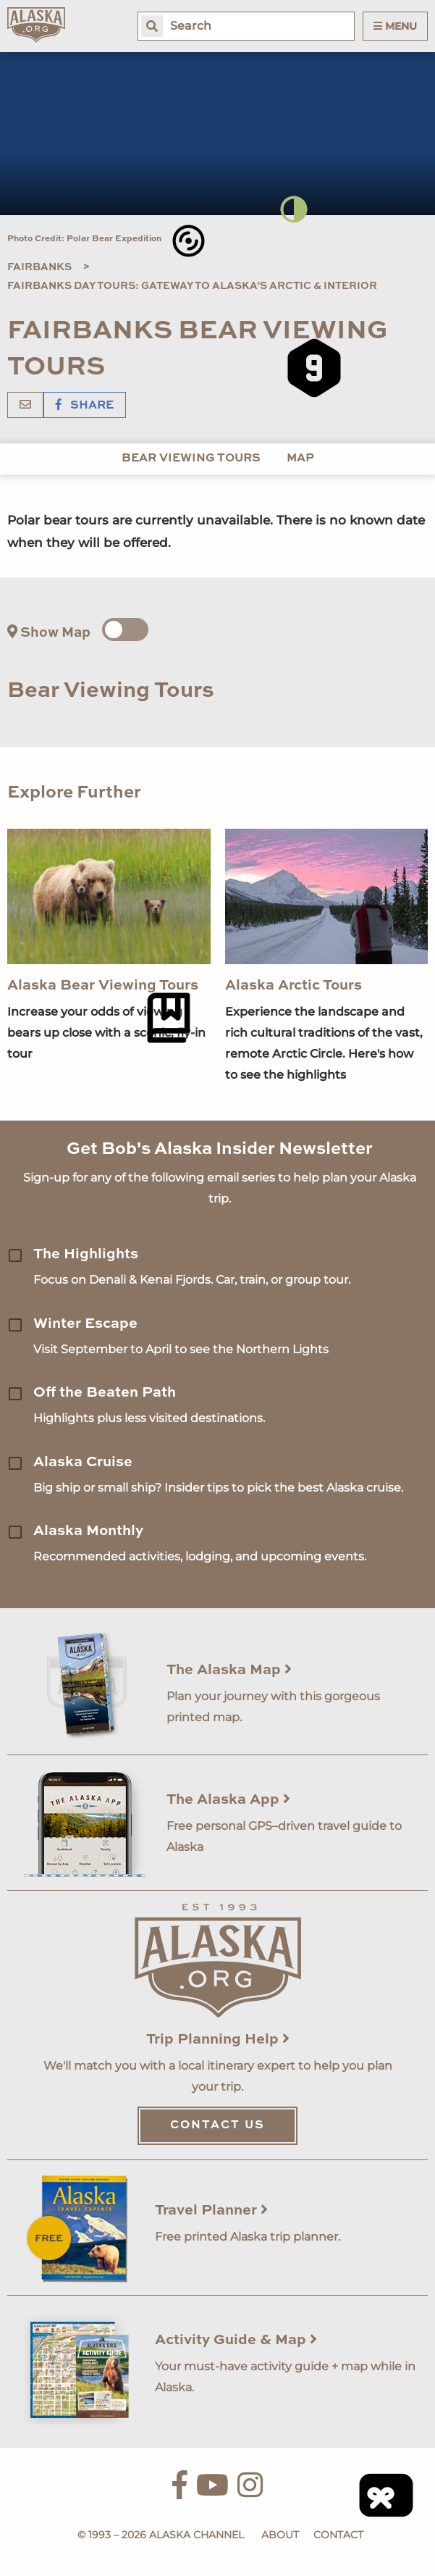 The height and width of the screenshot is (2576, 435). Describe the element at coordinates (294, 209) in the screenshot. I see `adjust display contrast settings` at that location.